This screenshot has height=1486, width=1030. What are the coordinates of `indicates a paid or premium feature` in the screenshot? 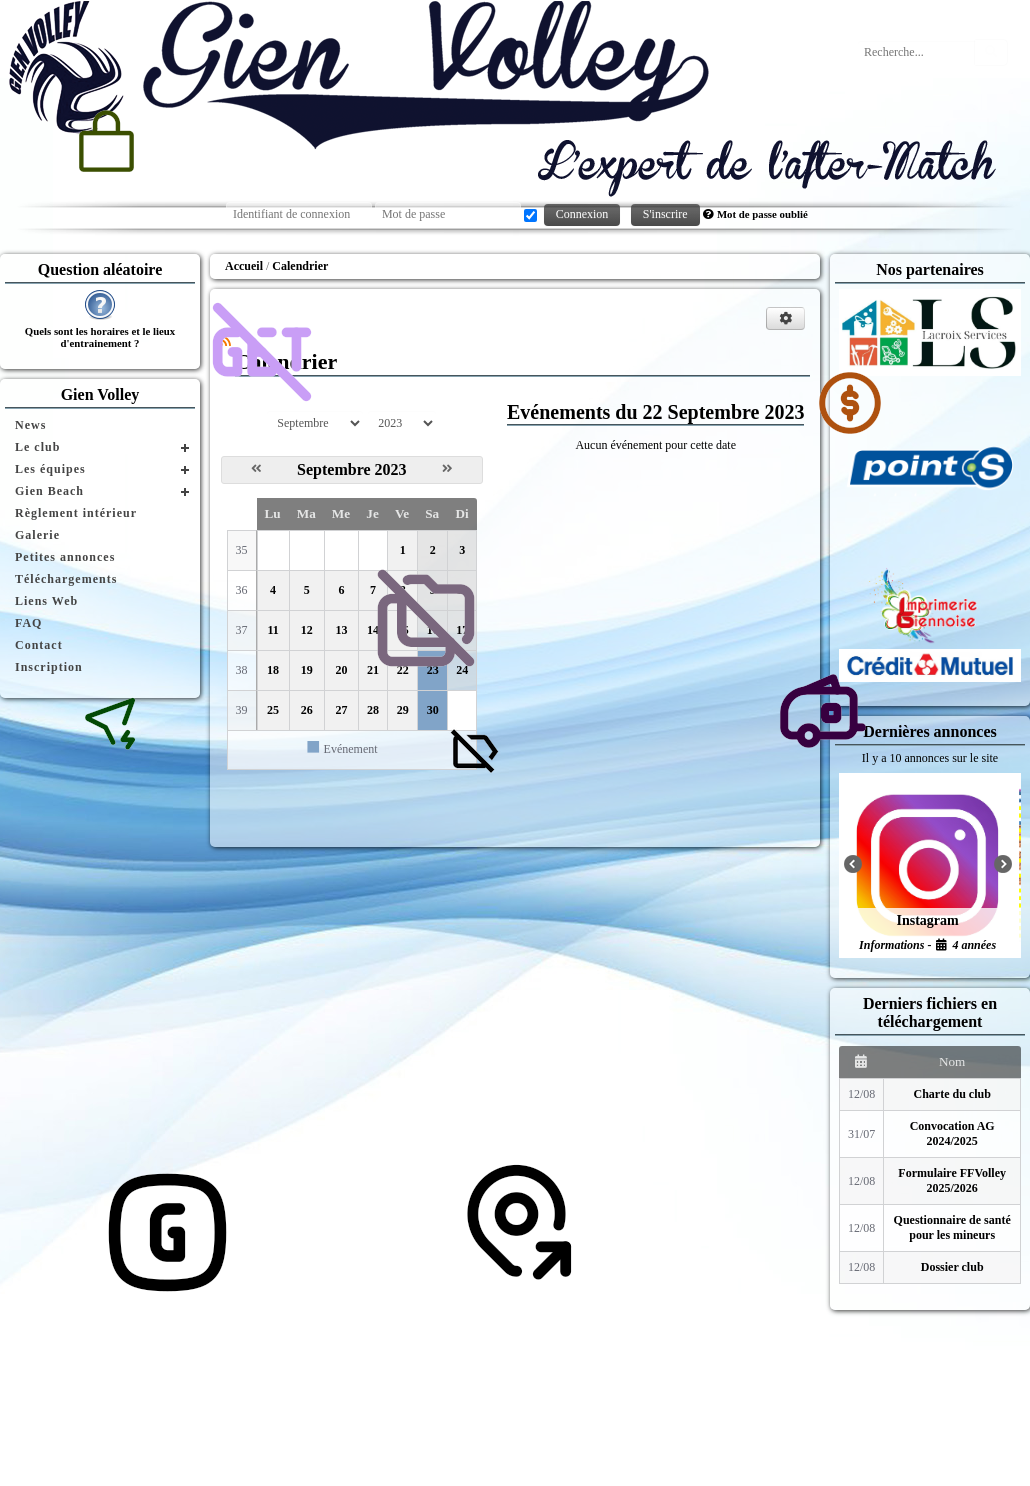 It's located at (850, 403).